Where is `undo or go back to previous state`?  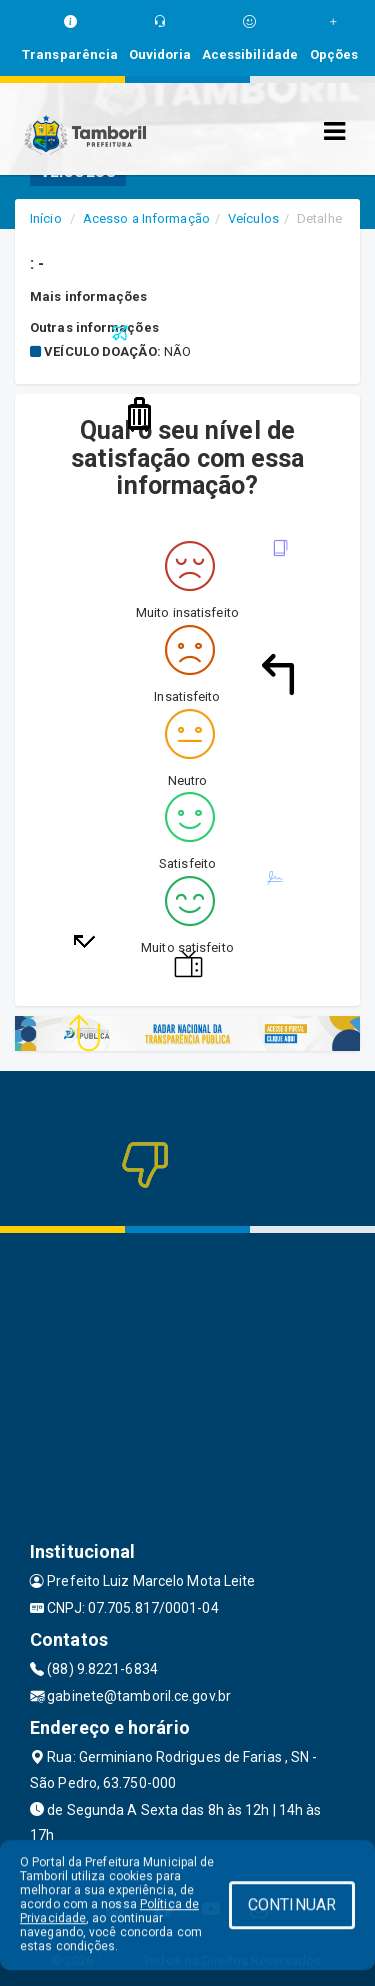
undo or go back to previous state is located at coordinates (86, 1033).